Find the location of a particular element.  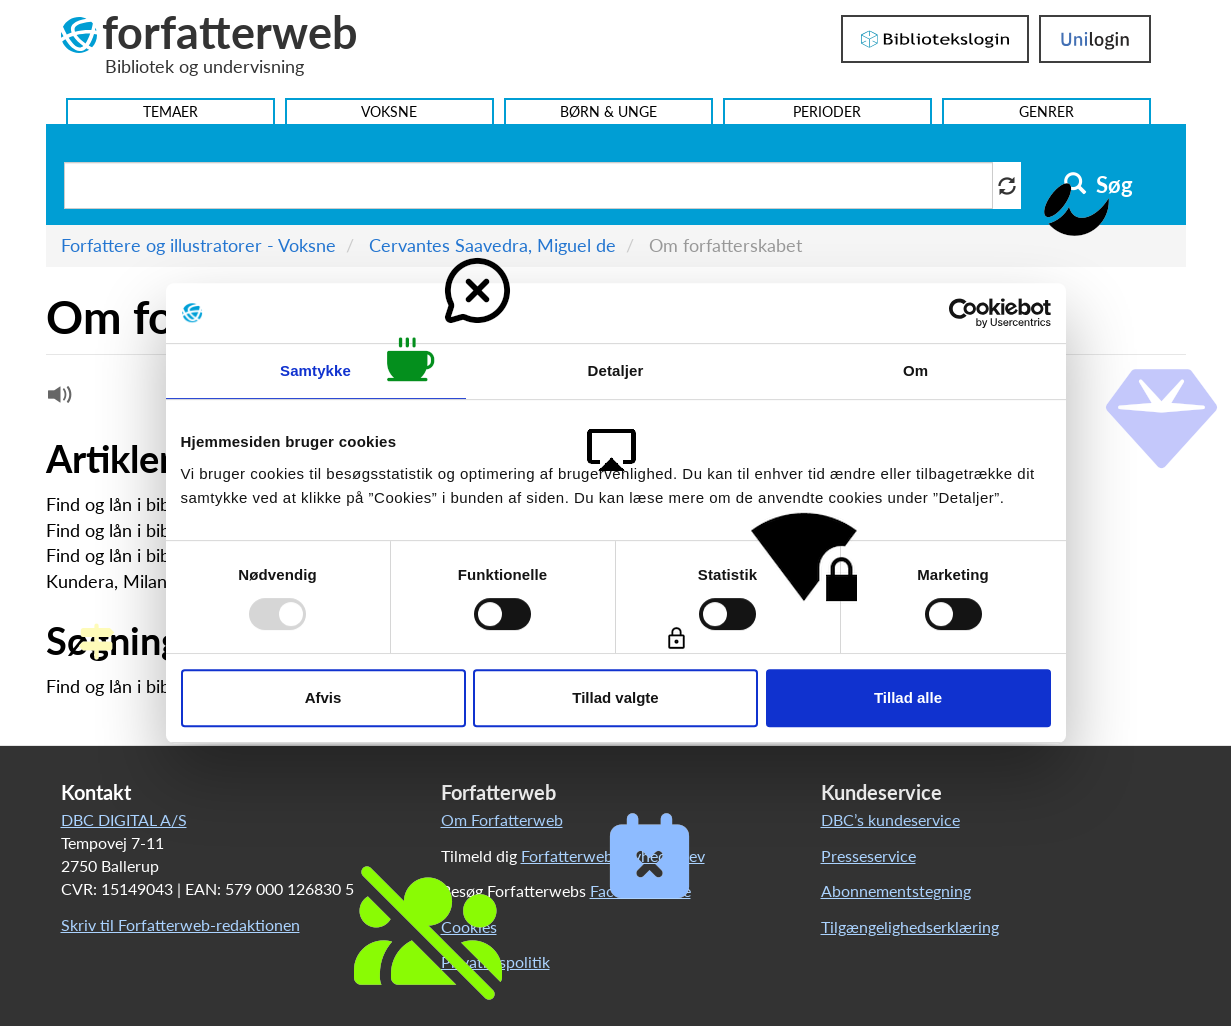

stream content to an external display is located at coordinates (611, 448).